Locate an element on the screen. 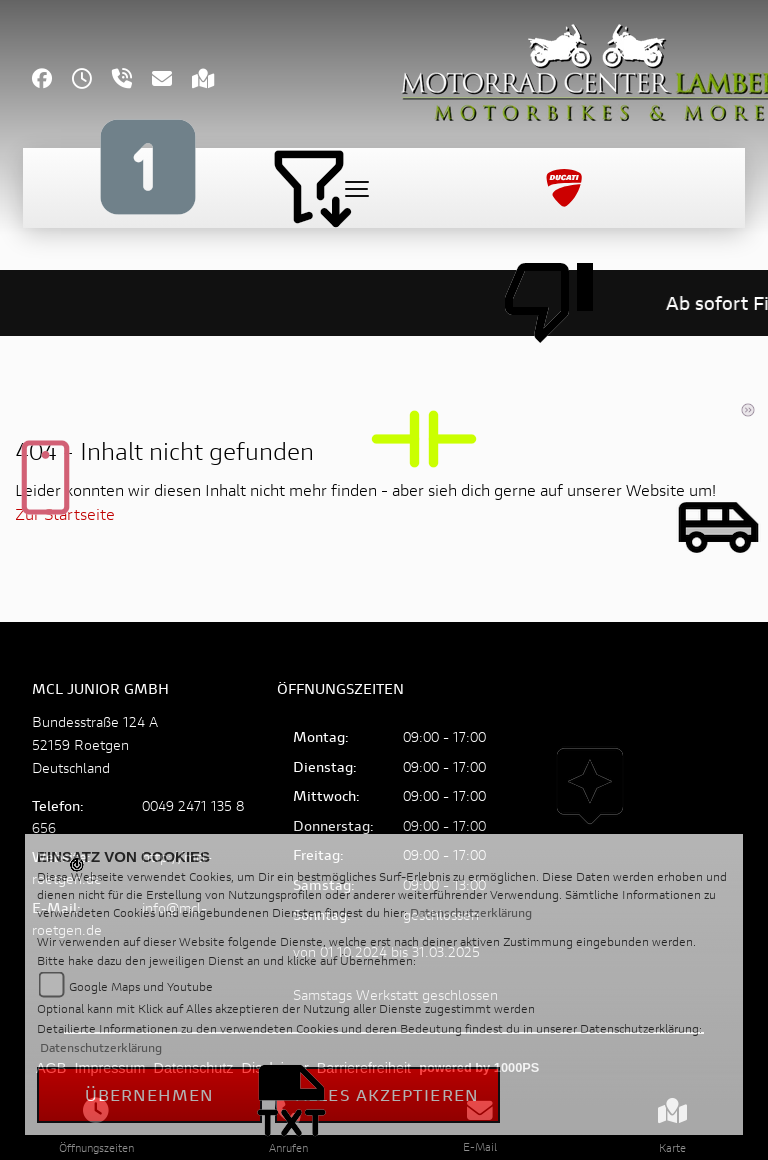  access AI assistant or smart suggestions is located at coordinates (590, 785).